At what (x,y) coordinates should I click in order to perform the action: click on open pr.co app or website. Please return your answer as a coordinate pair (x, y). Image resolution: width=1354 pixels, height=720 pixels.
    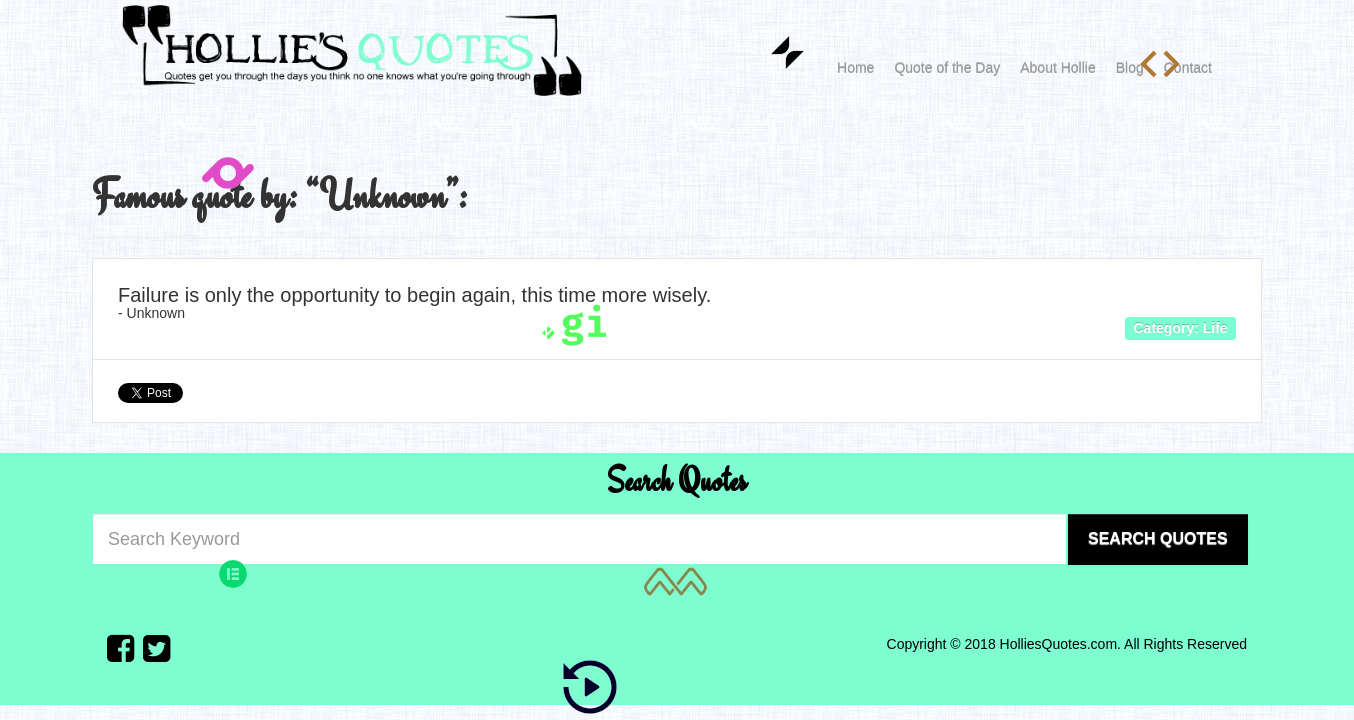
    Looking at the image, I should click on (228, 173).